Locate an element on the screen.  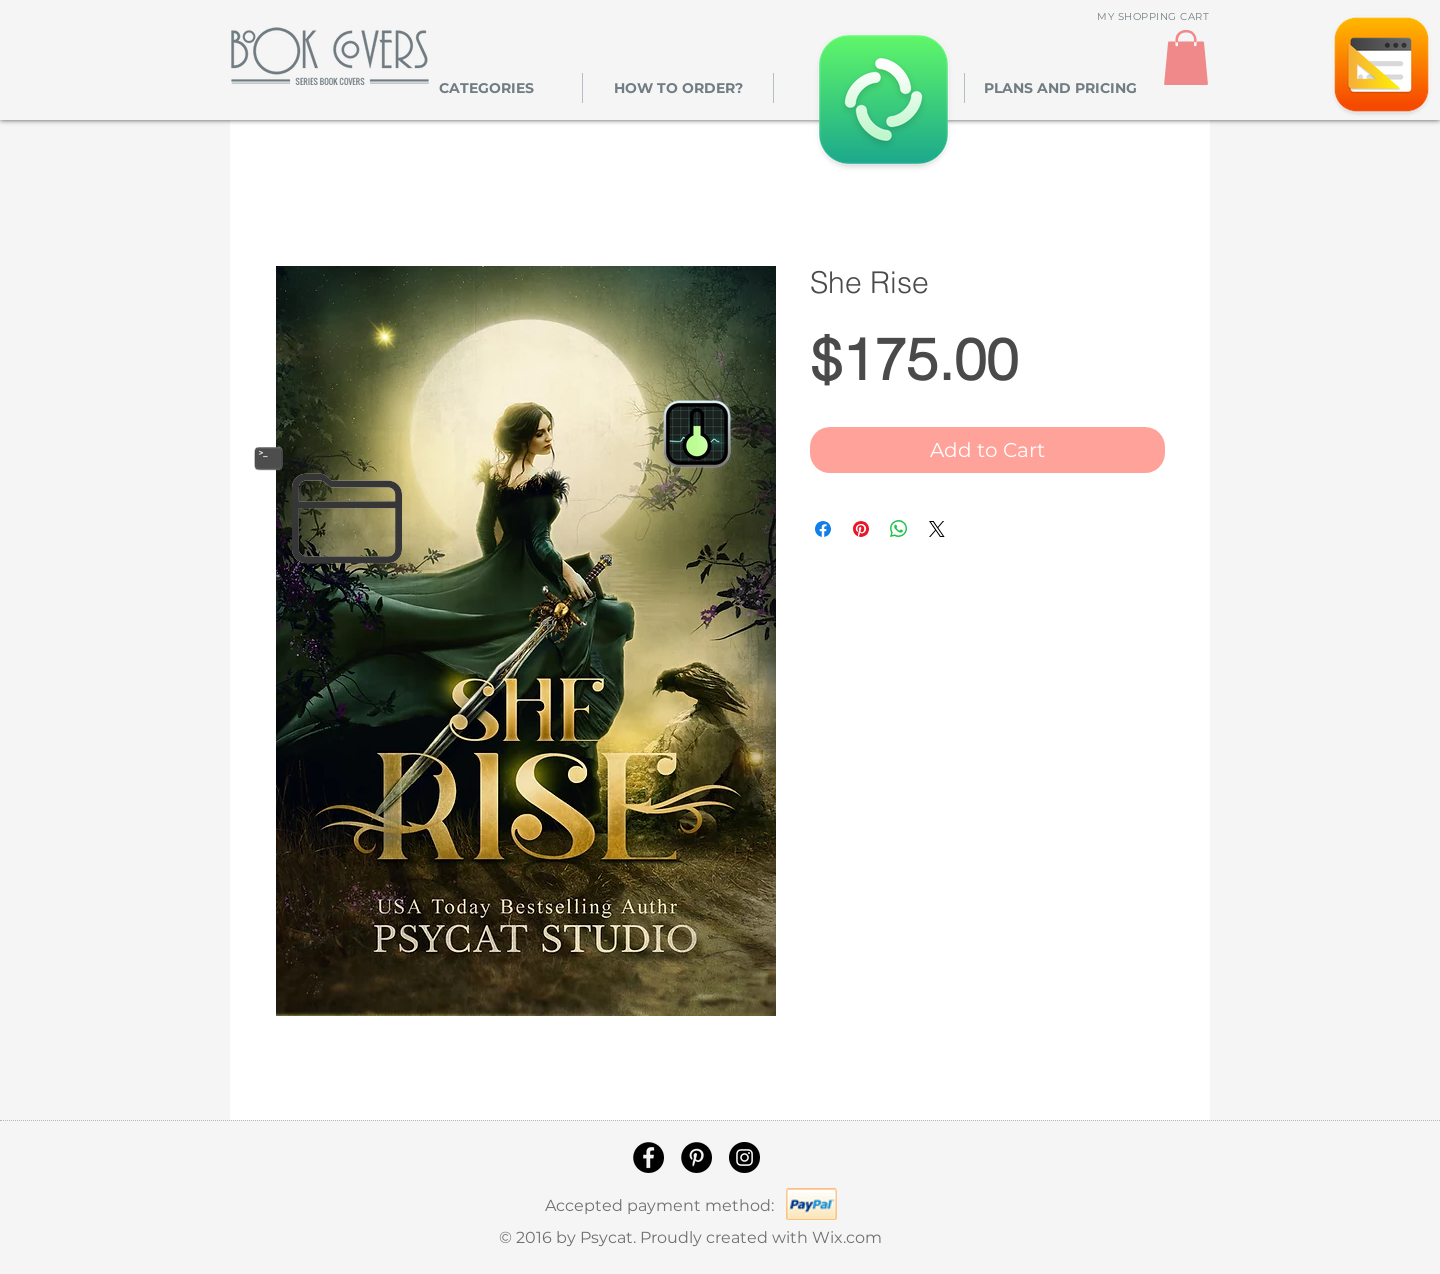
open Cambalache GTK UI designer app is located at coordinates (1381, 64).